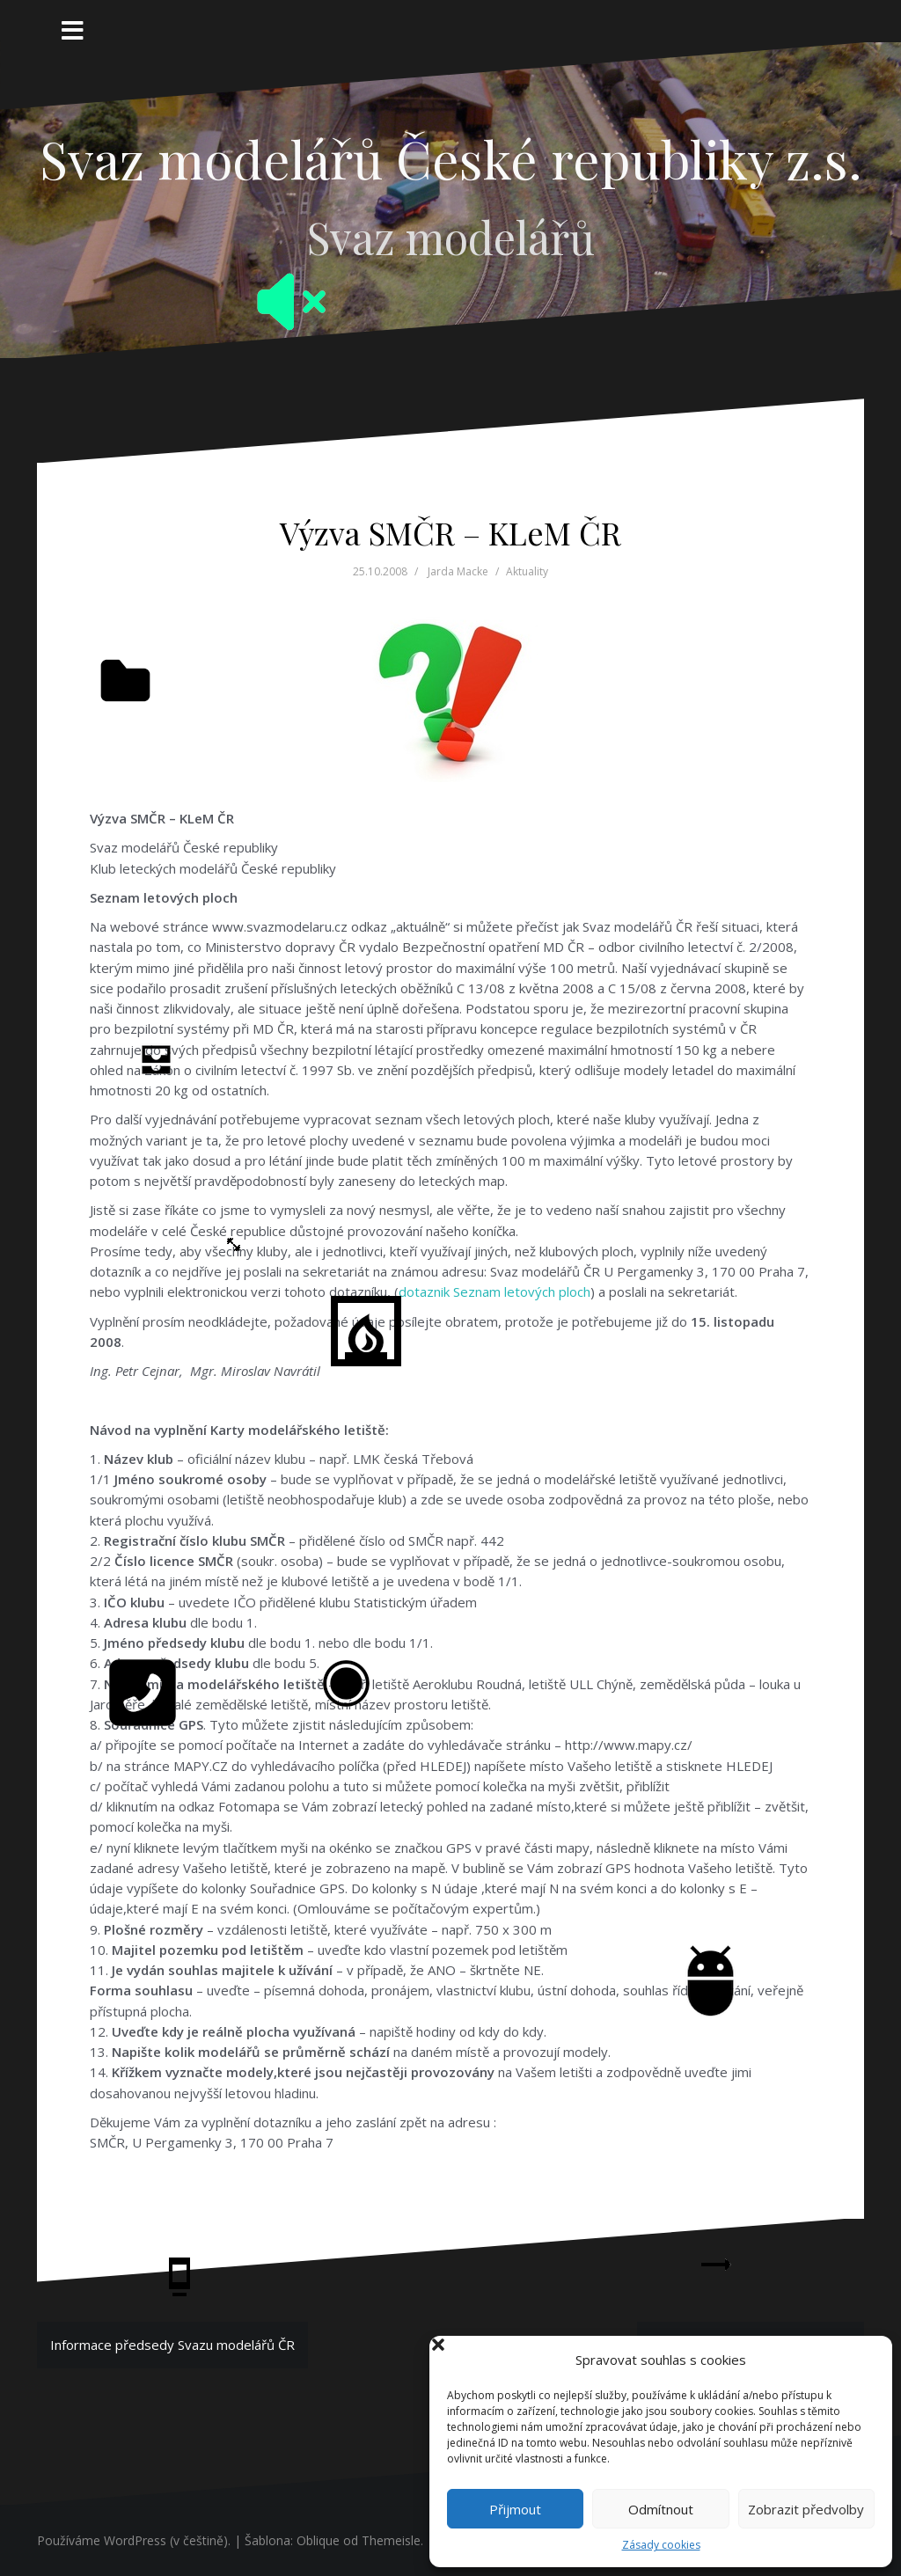 This screenshot has height=2576, width=901. What do you see at coordinates (715, 2265) in the screenshot?
I see `indicates no change or stable trend` at bounding box center [715, 2265].